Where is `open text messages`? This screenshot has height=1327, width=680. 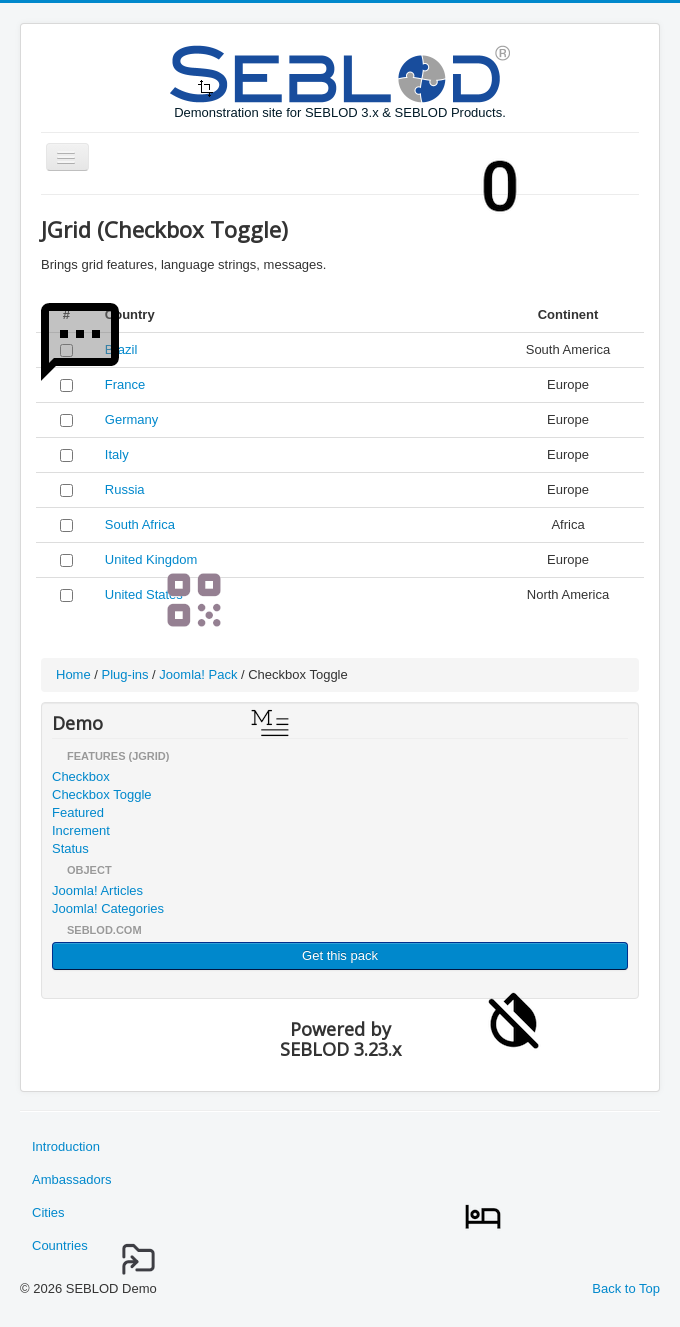 open text messages is located at coordinates (80, 342).